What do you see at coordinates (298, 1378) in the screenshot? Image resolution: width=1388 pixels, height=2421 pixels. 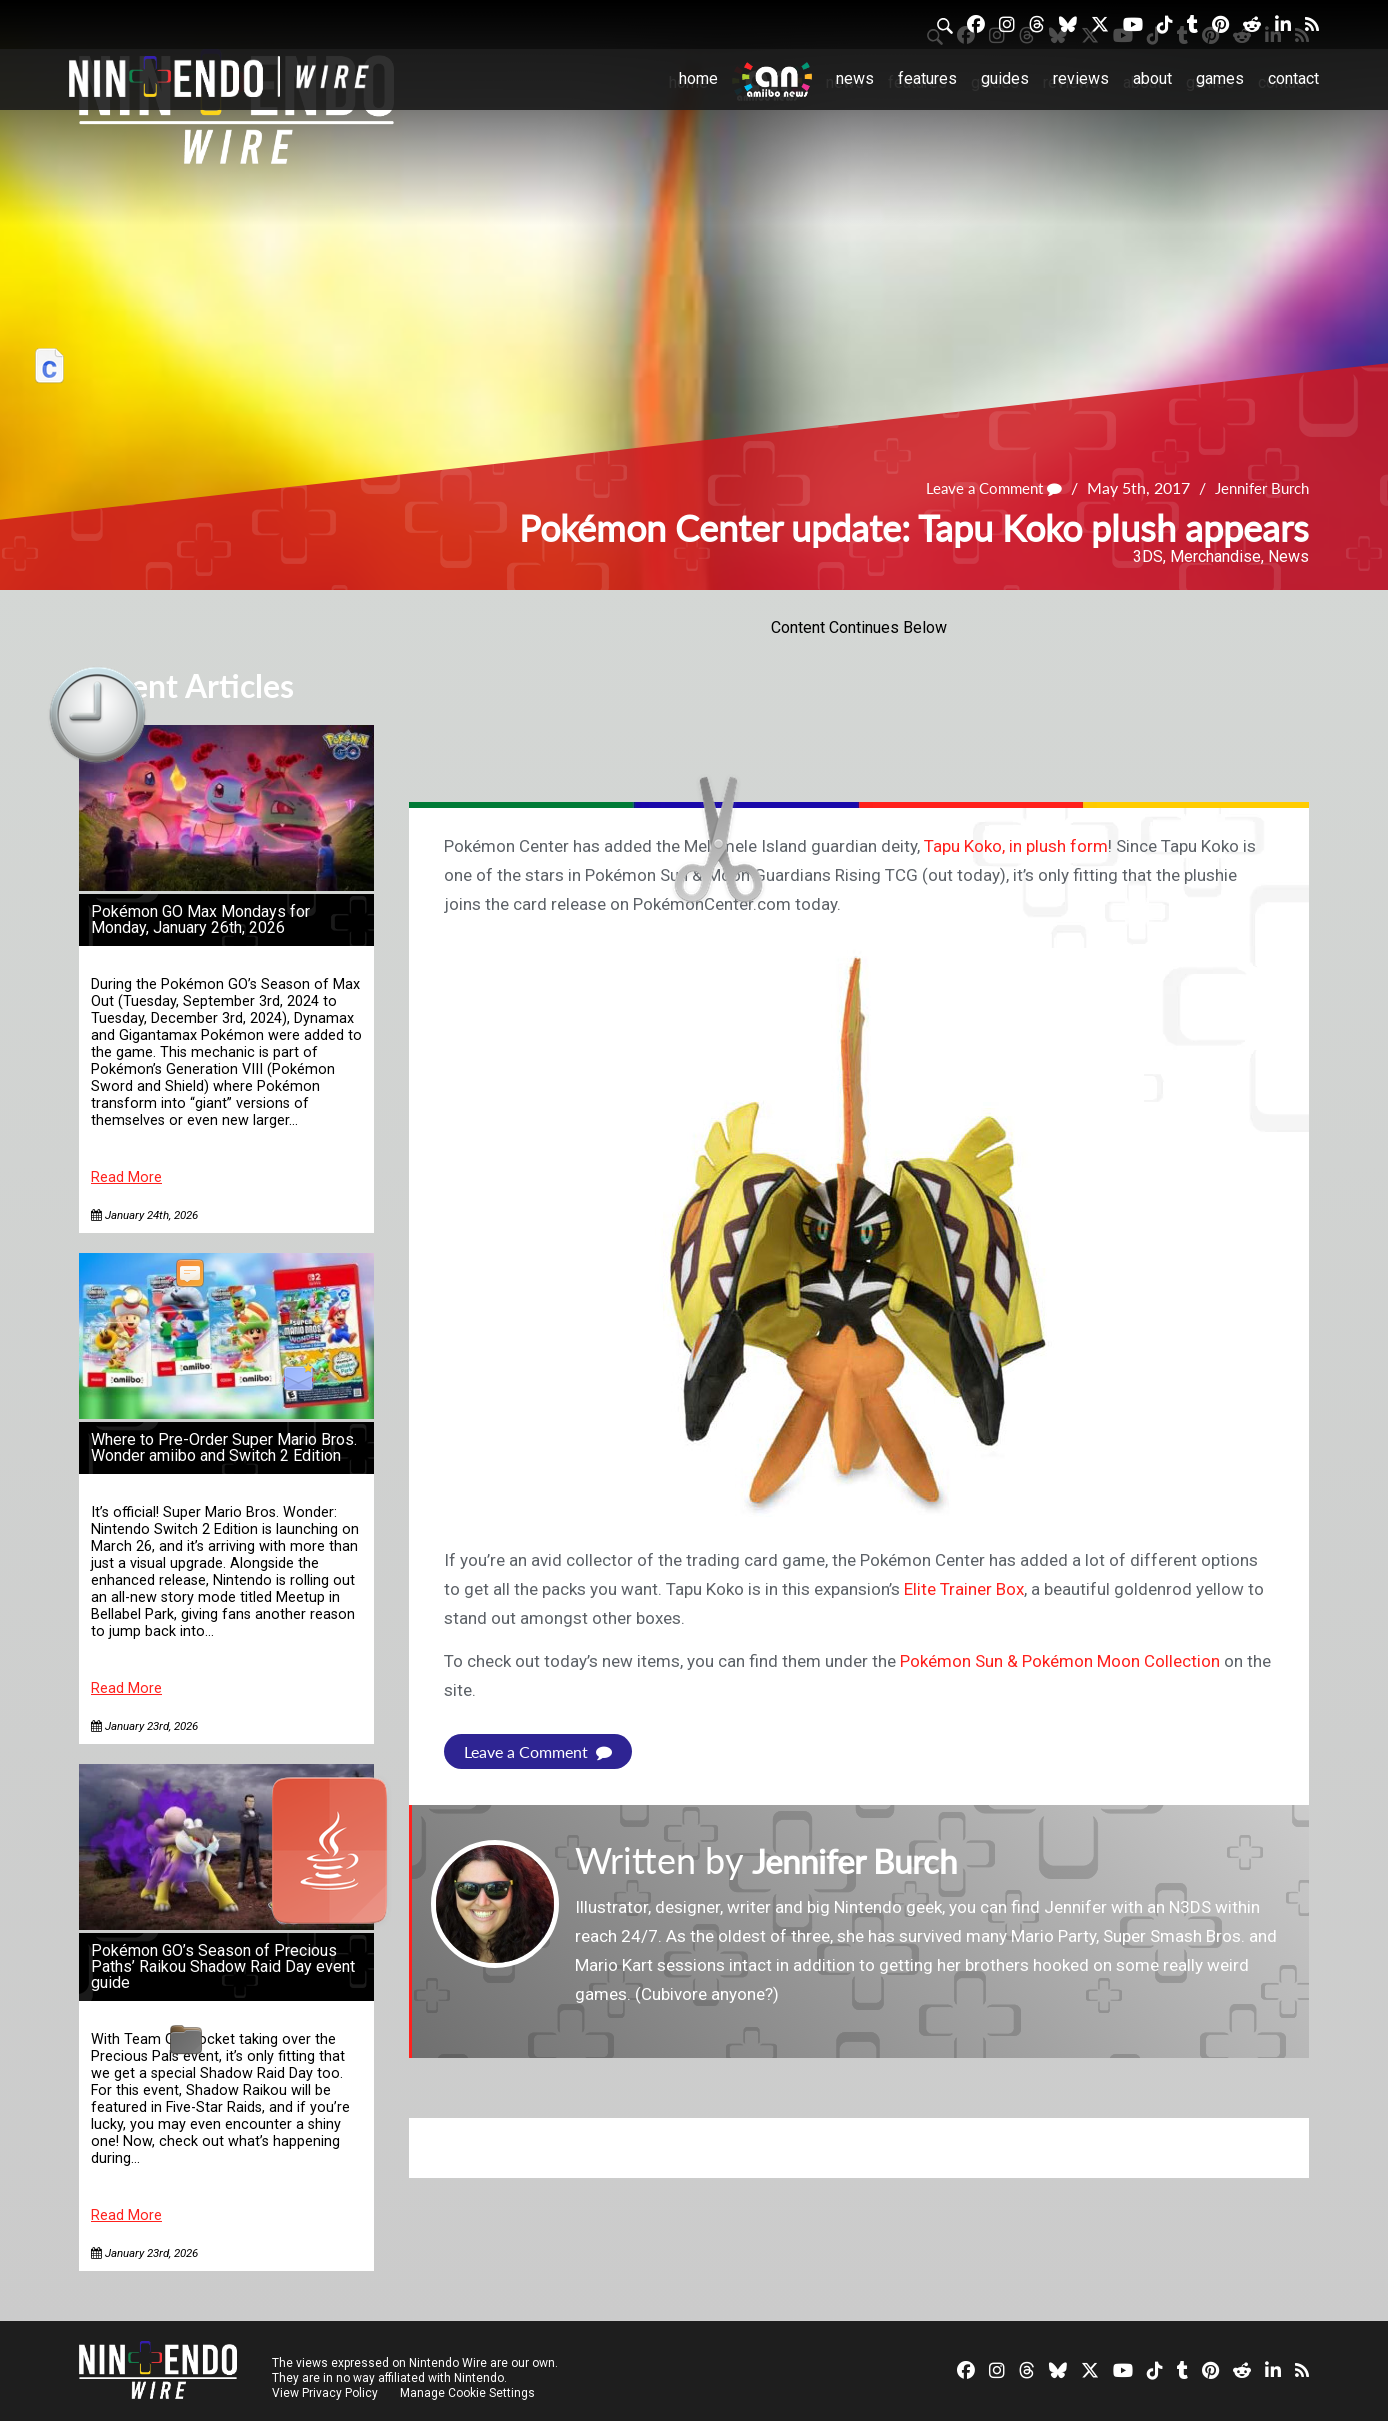 I see `mark email as unread` at bounding box center [298, 1378].